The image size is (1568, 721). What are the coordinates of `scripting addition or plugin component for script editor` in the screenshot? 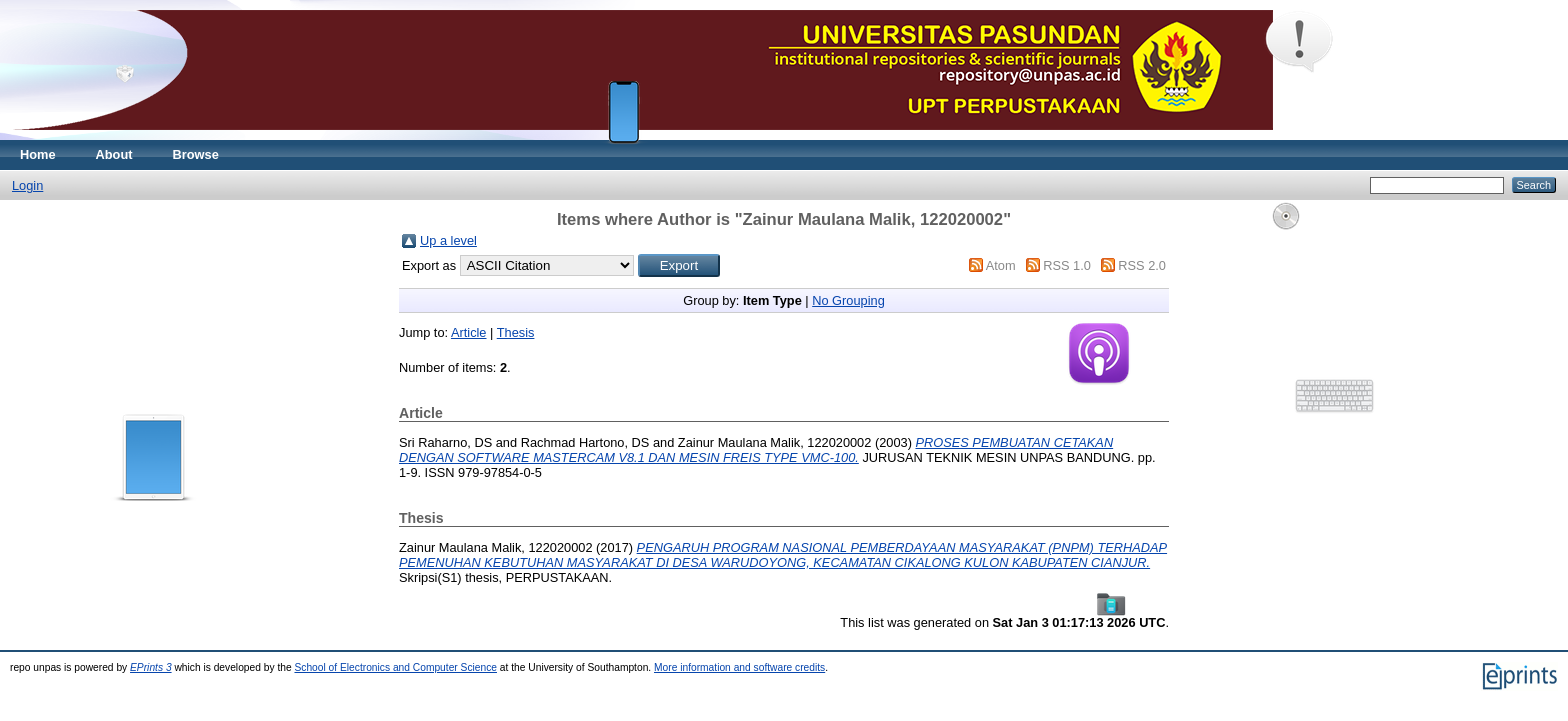 It's located at (125, 74).